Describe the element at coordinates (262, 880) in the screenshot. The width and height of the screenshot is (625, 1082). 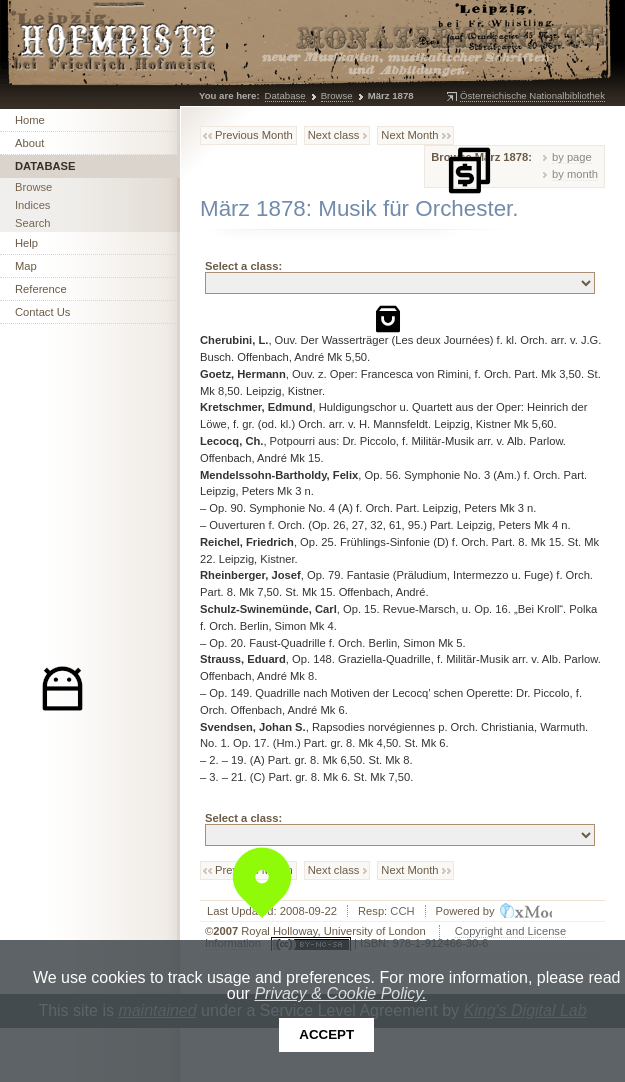
I see `view location on map` at that location.